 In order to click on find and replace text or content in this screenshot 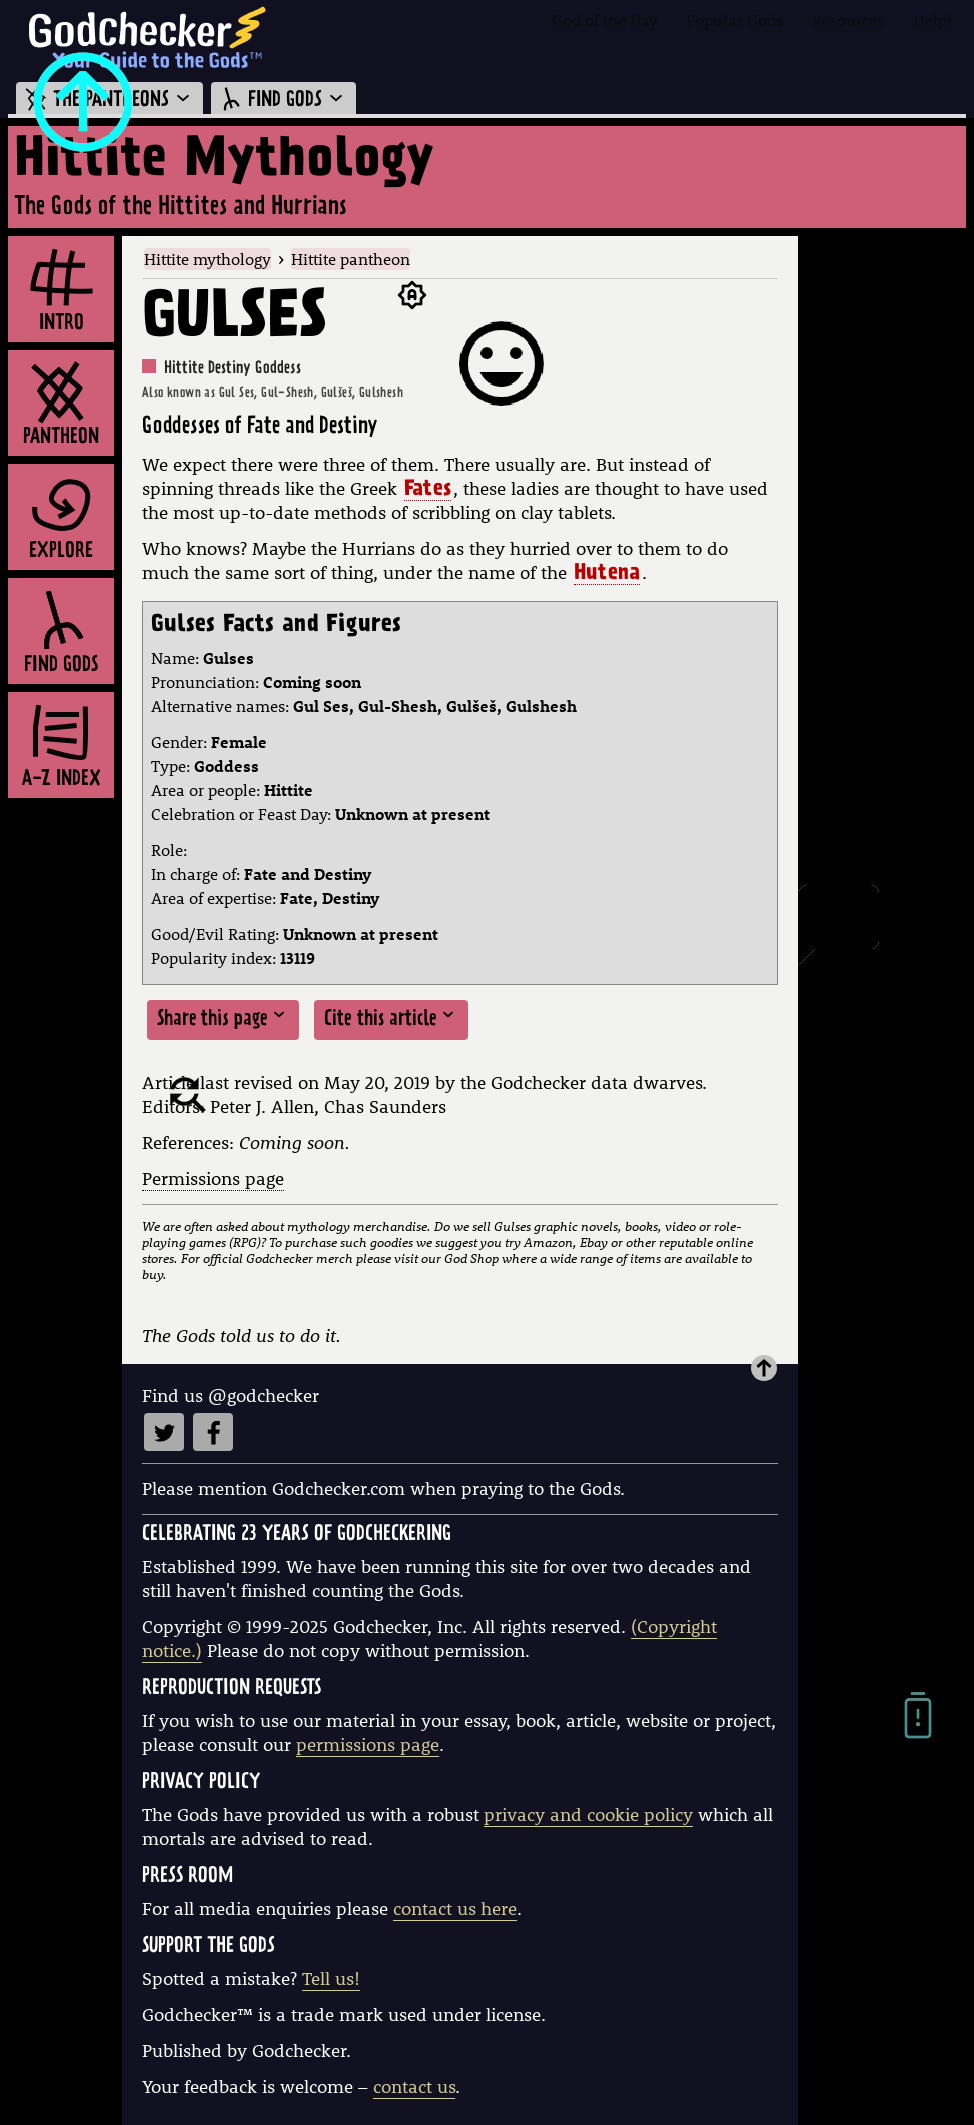, I will do `click(186, 1093)`.